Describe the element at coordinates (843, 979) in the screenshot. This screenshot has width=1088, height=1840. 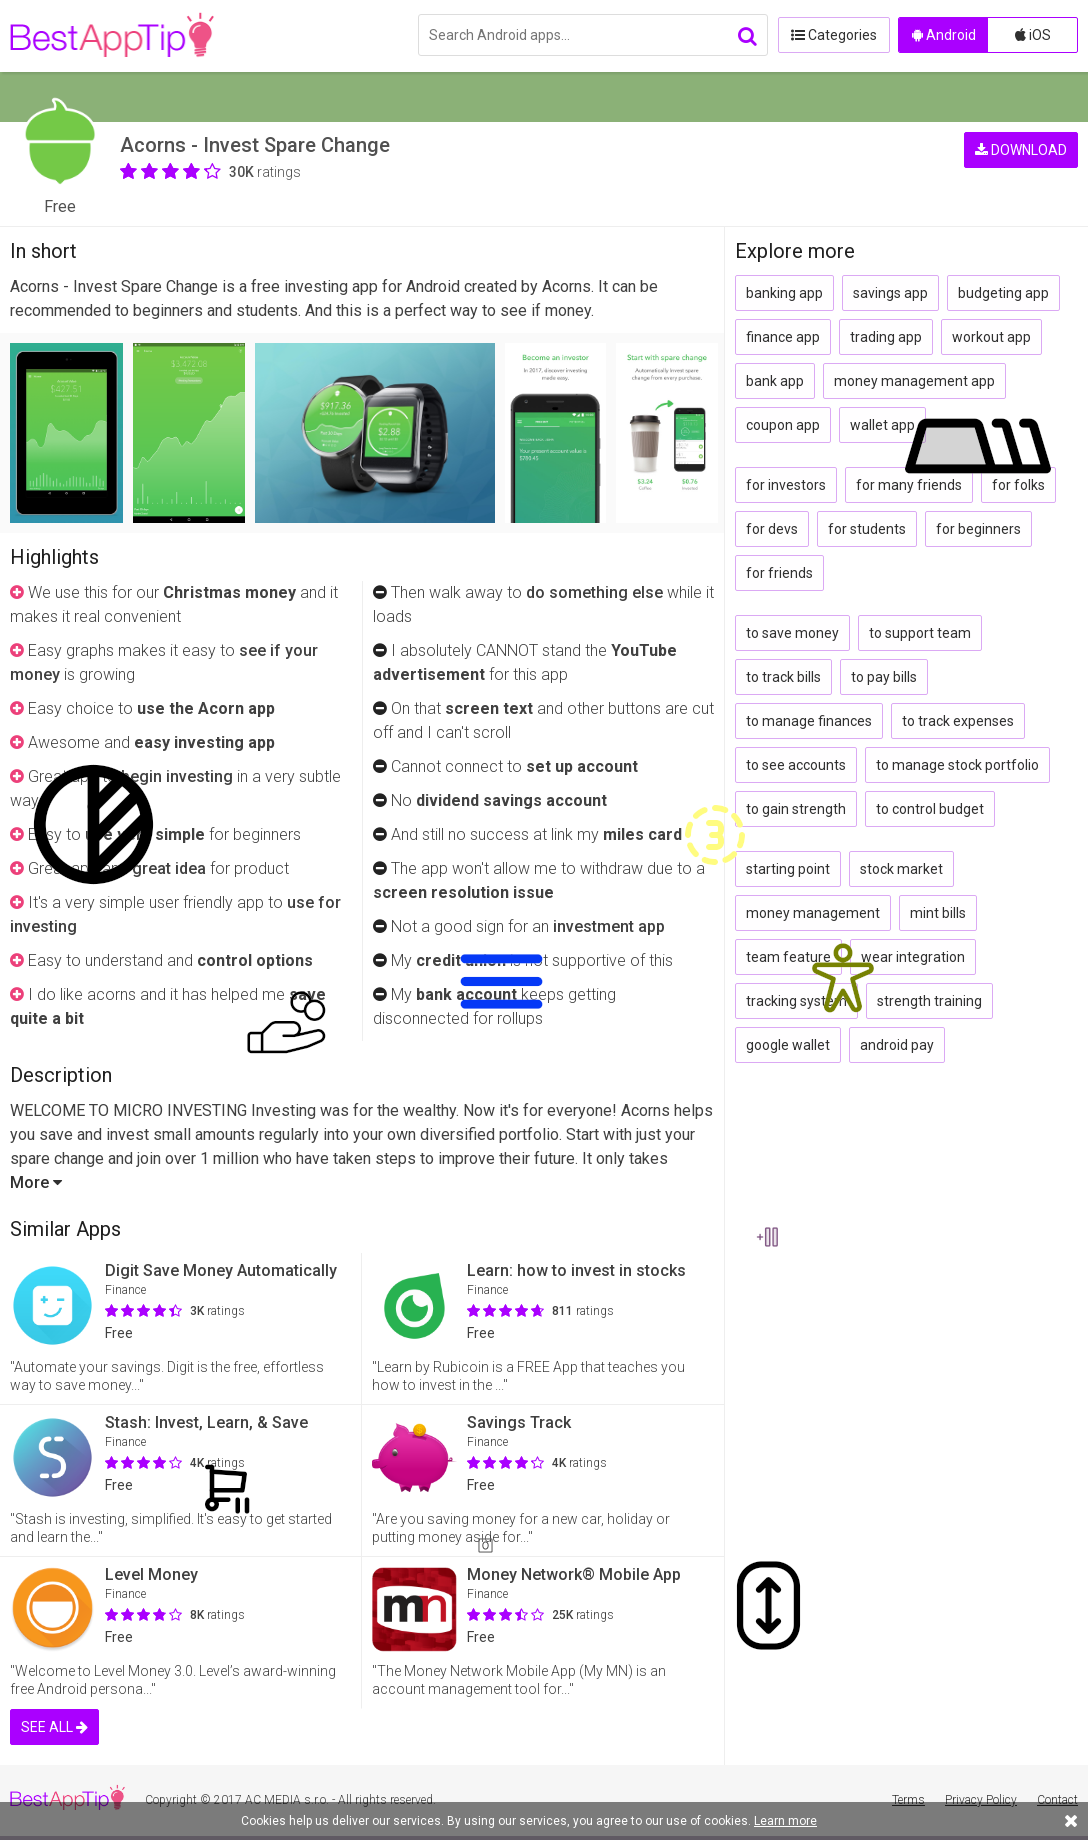
I see `accessibility settings or features` at that location.